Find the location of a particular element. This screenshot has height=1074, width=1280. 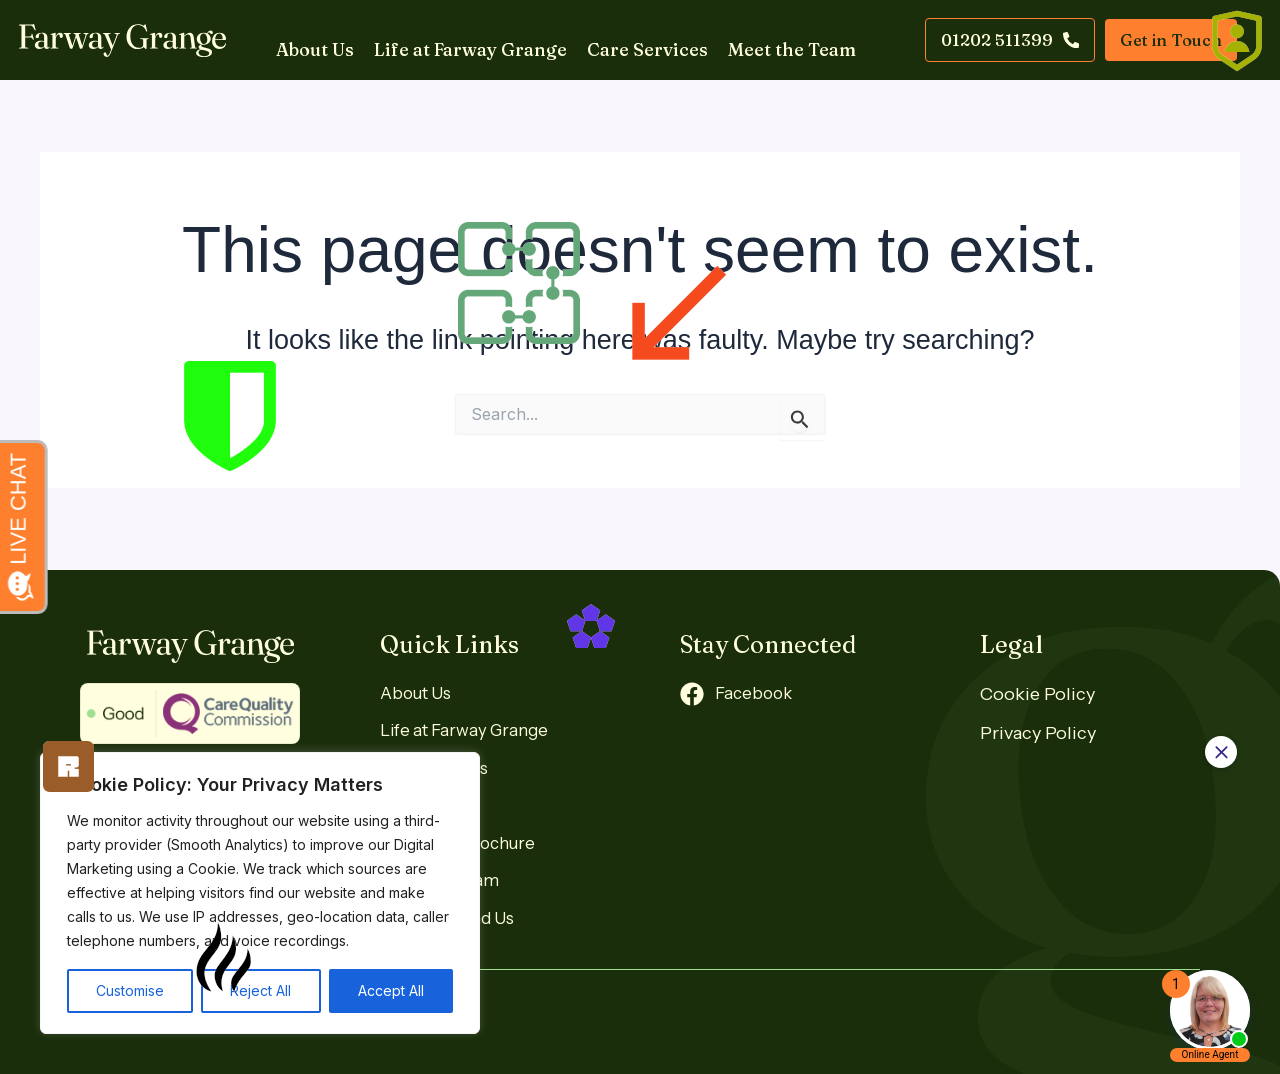

access user privacy and security settings is located at coordinates (1237, 41).